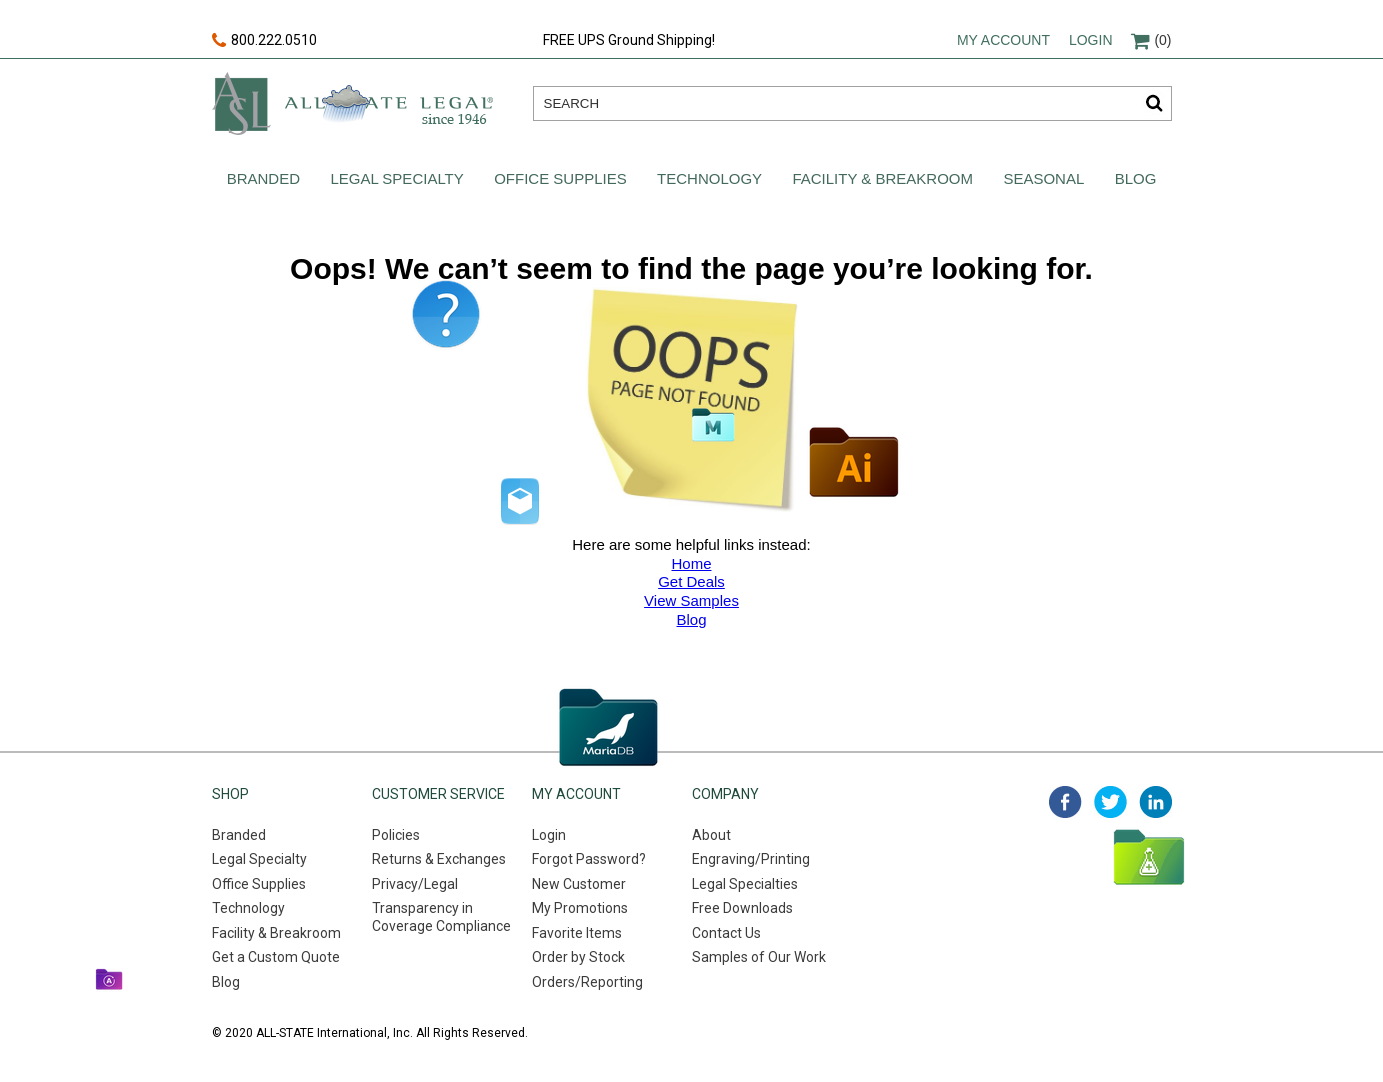  Describe the element at coordinates (853, 464) in the screenshot. I see `open folder containing adobe illustrator files` at that location.